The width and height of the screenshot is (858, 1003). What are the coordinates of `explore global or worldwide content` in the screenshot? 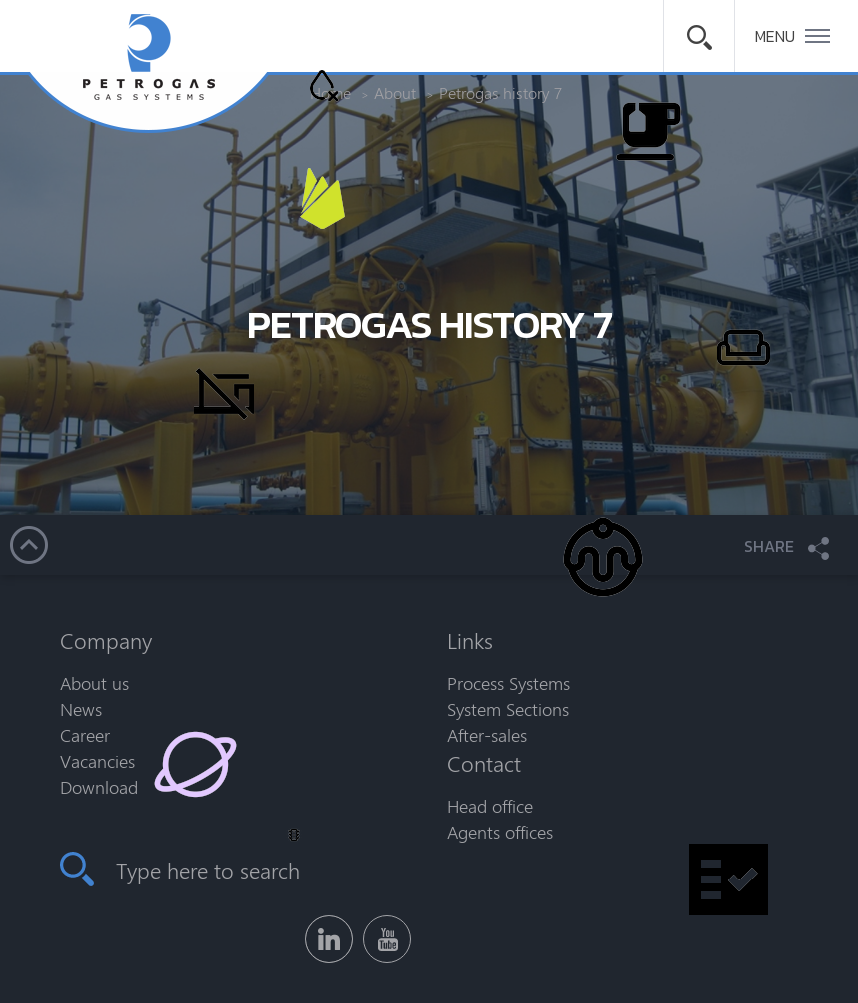 It's located at (195, 764).